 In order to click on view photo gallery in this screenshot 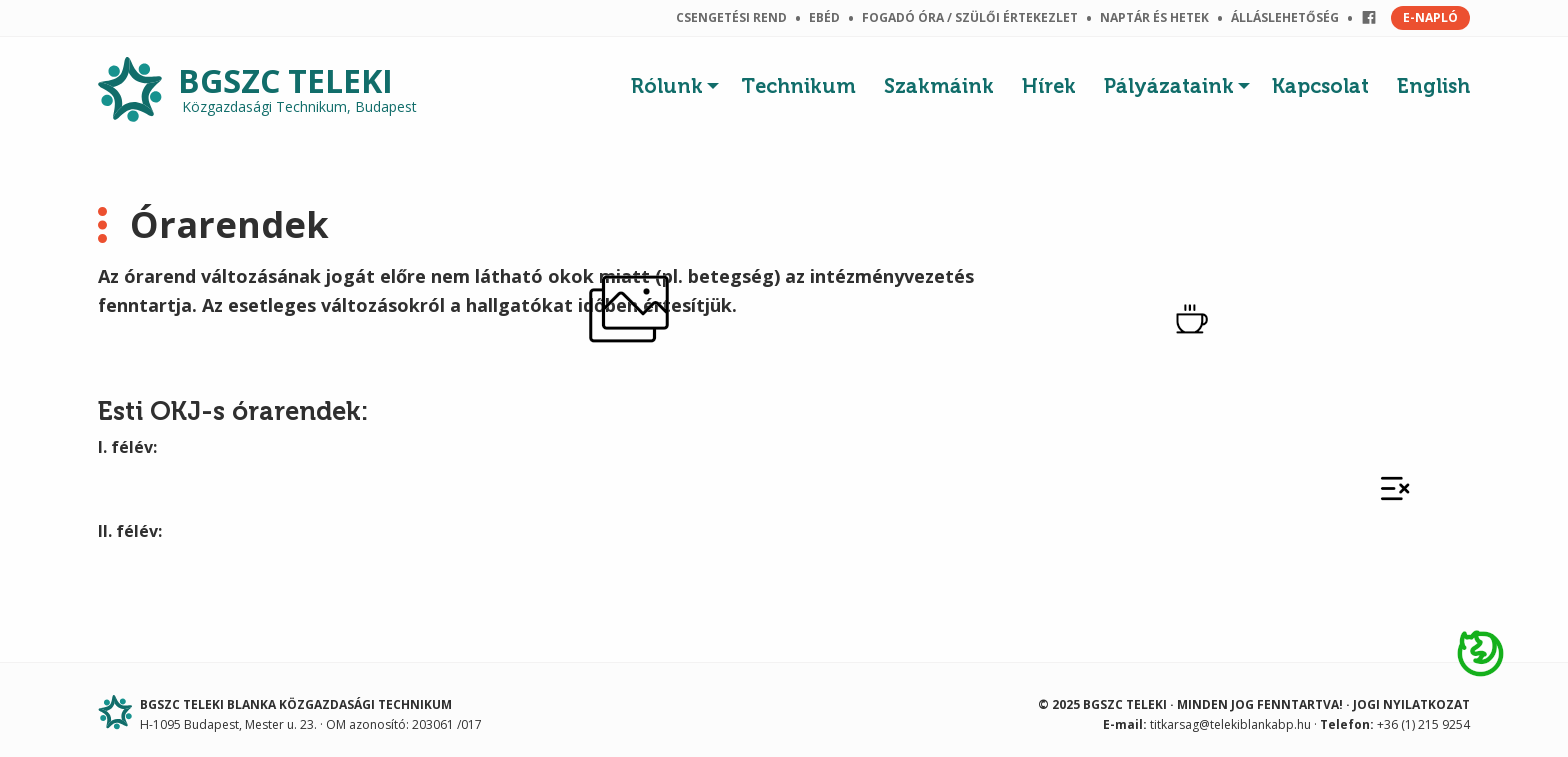, I will do `click(629, 309)`.